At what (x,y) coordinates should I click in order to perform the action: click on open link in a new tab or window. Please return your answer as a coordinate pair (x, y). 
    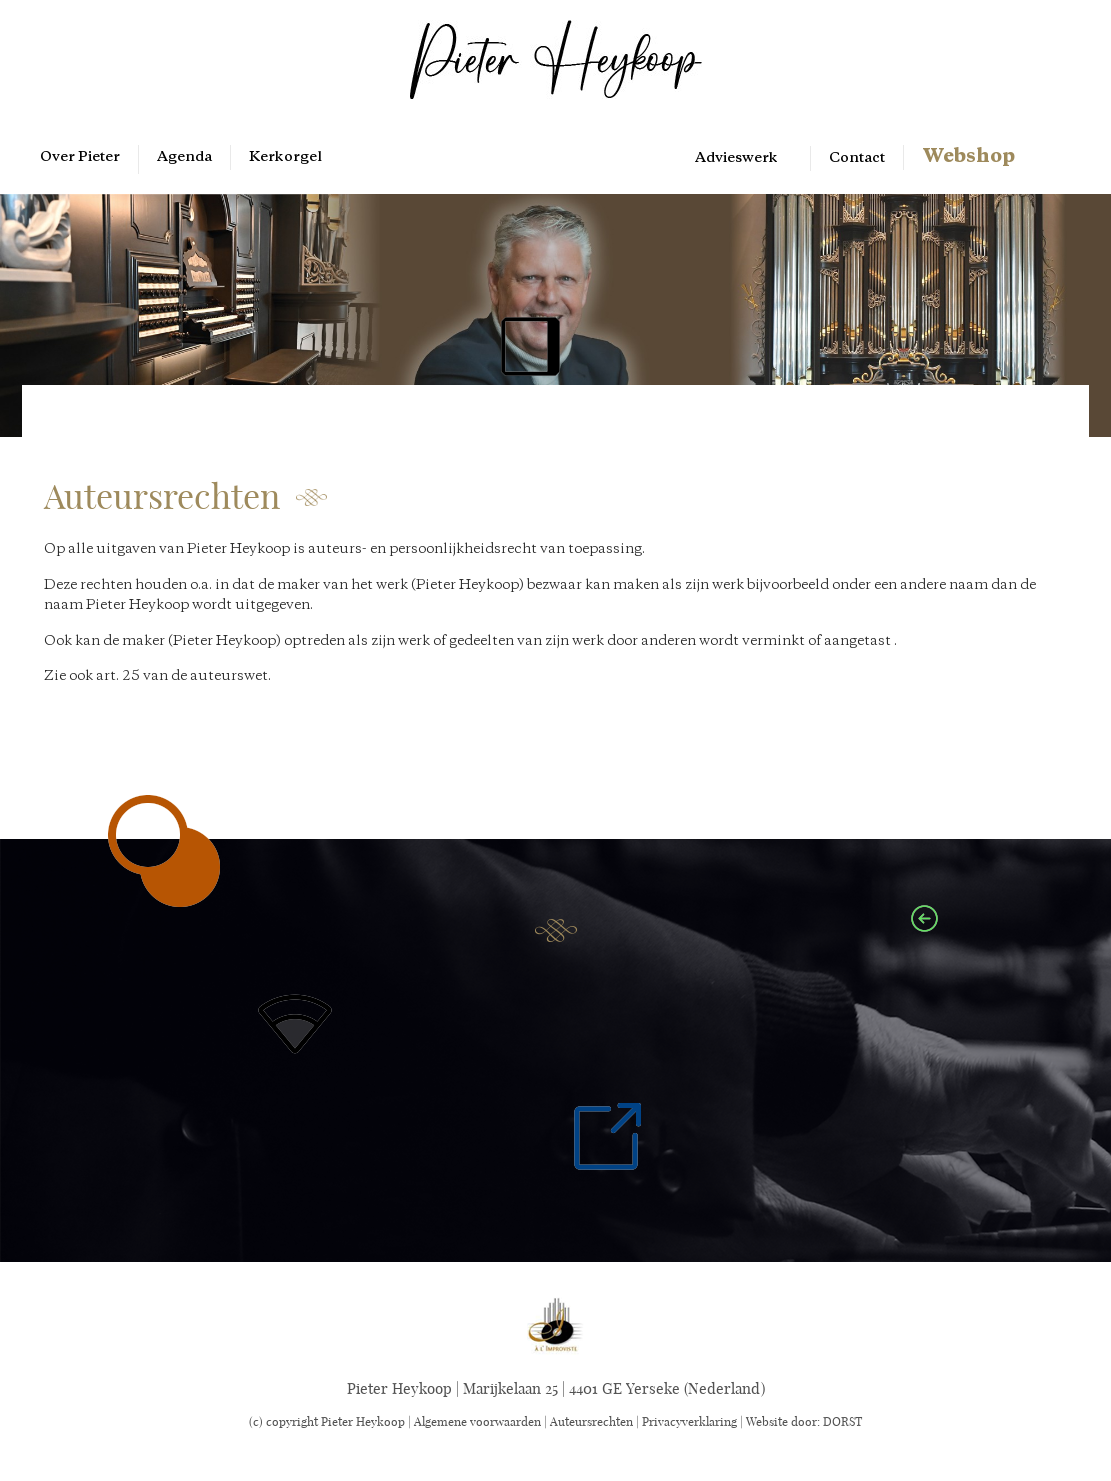
    Looking at the image, I should click on (606, 1138).